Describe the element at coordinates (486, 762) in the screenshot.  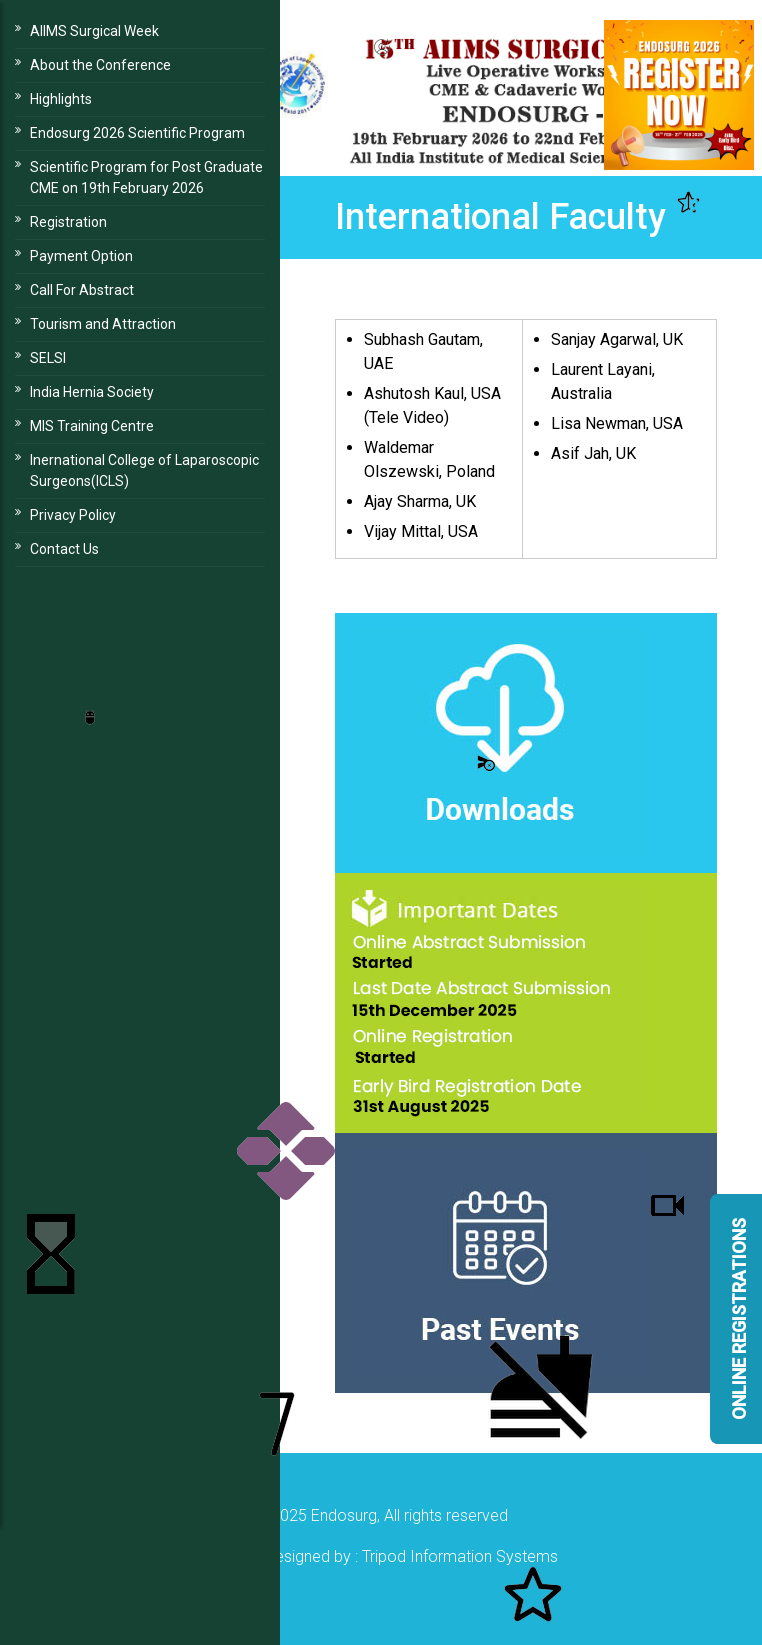
I see `cancel a scheduled message` at that location.